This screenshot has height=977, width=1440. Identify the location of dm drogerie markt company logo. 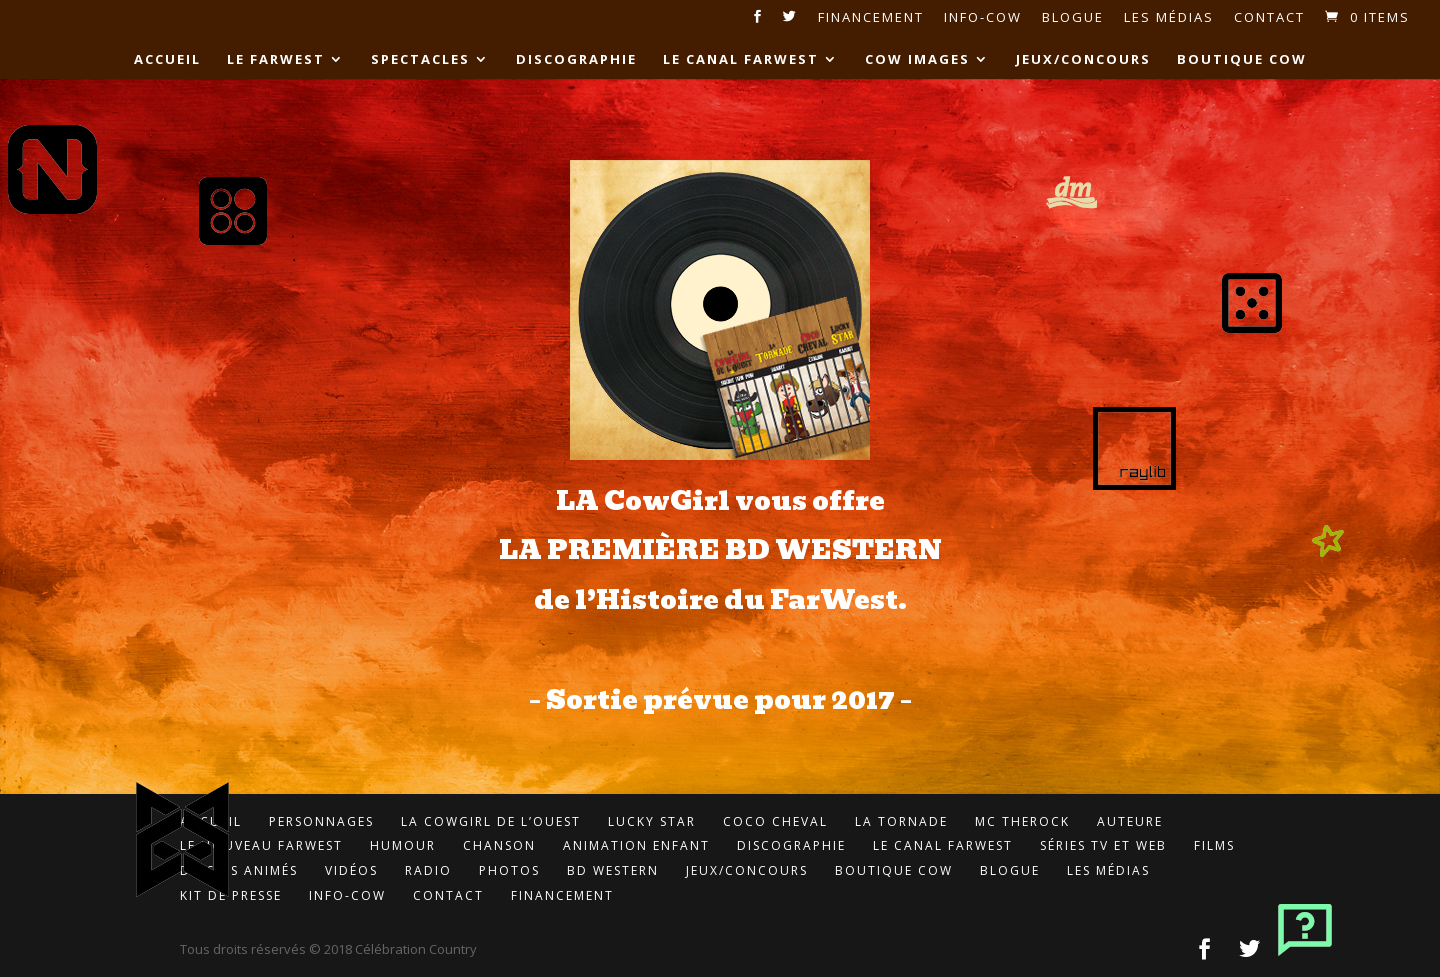
(1071, 192).